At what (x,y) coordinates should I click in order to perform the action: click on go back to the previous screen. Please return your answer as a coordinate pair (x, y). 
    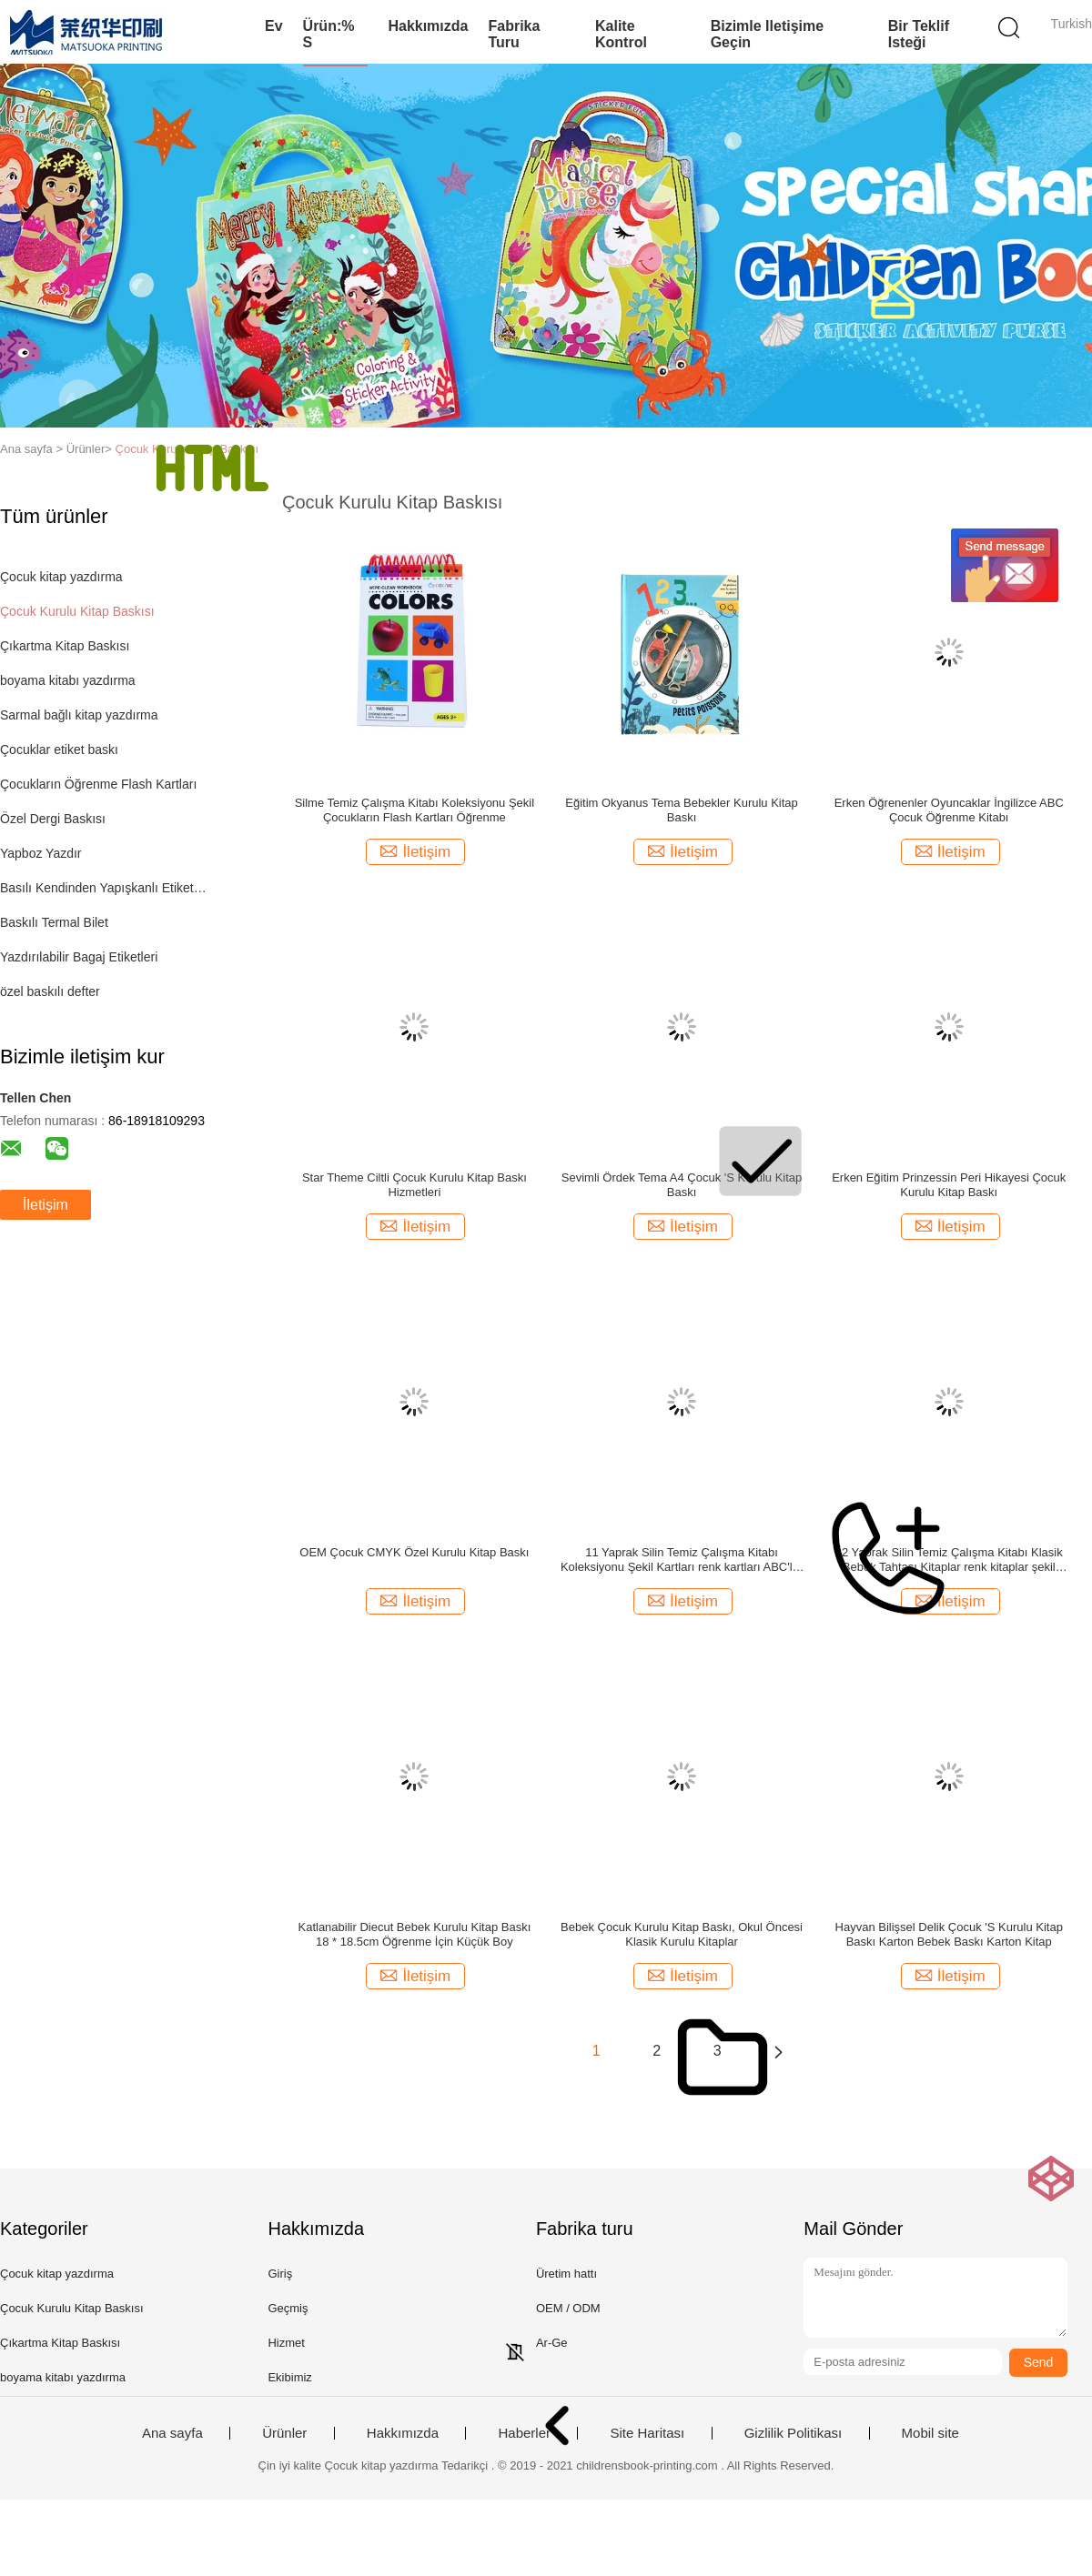
    Looking at the image, I should click on (557, 2425).